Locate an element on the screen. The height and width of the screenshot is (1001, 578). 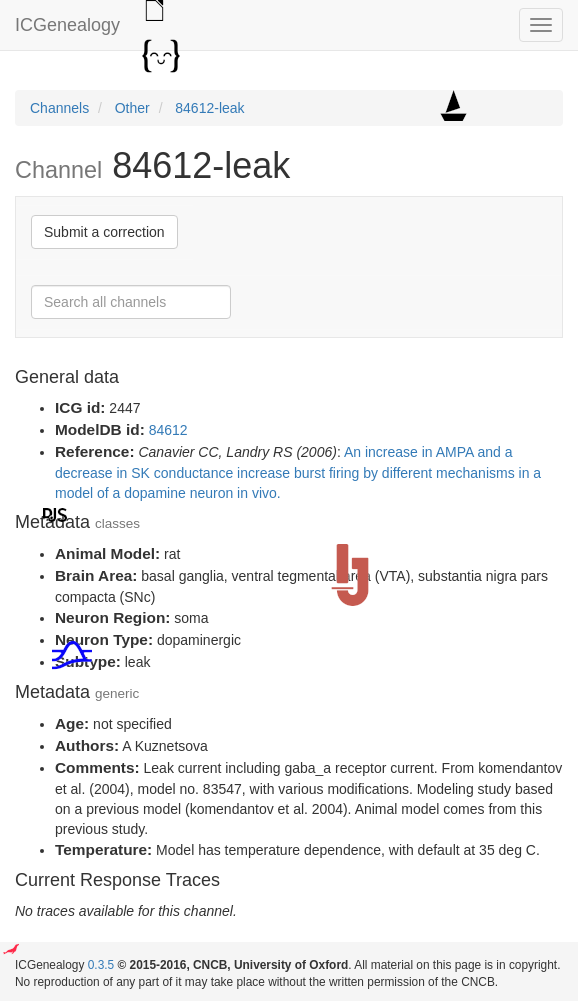
discord.js library or project branding is located at coordinates (55, 515).